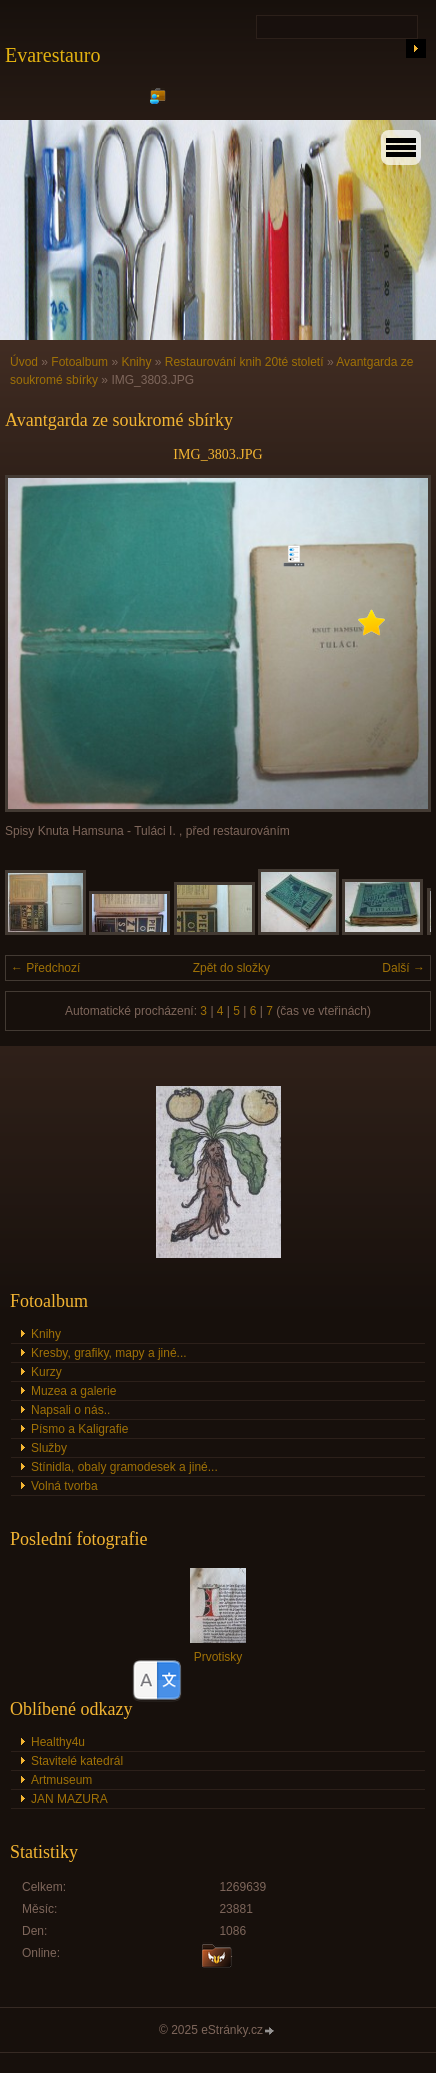 This screenshot has height=2073, width=436. What do you see at coordinates (157, 1680) in the screenshot?
I see `access language and region settings` at bounding box center [157, 1680].